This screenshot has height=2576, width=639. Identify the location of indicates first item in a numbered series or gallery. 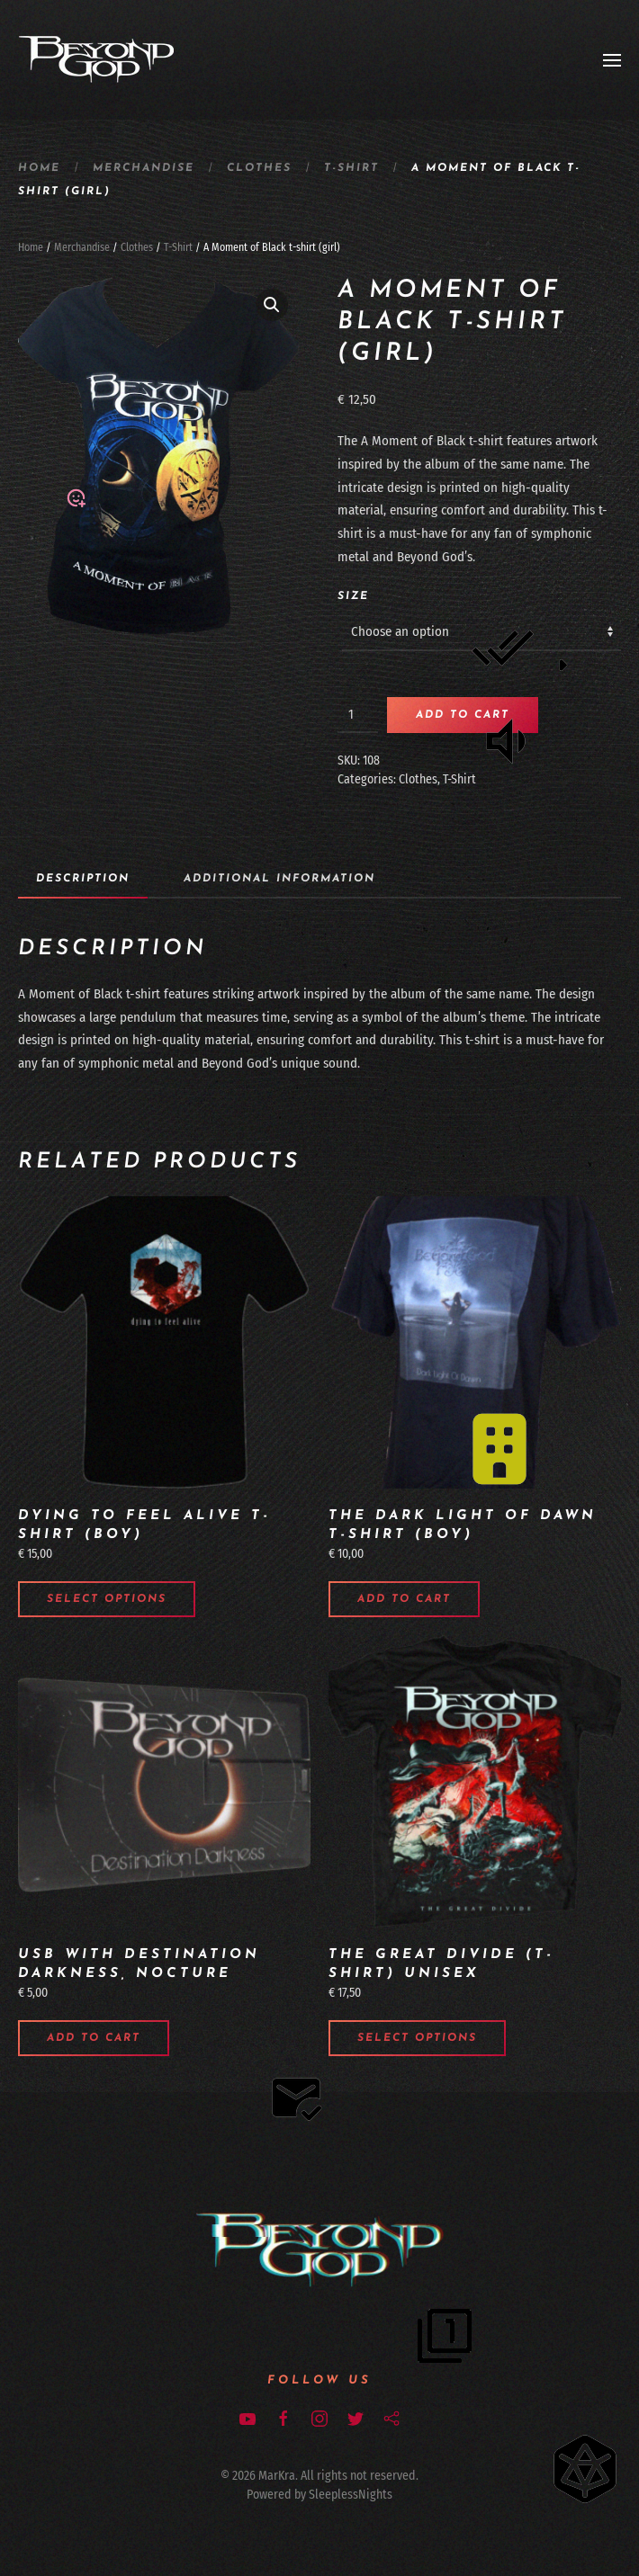
(445, 2336).